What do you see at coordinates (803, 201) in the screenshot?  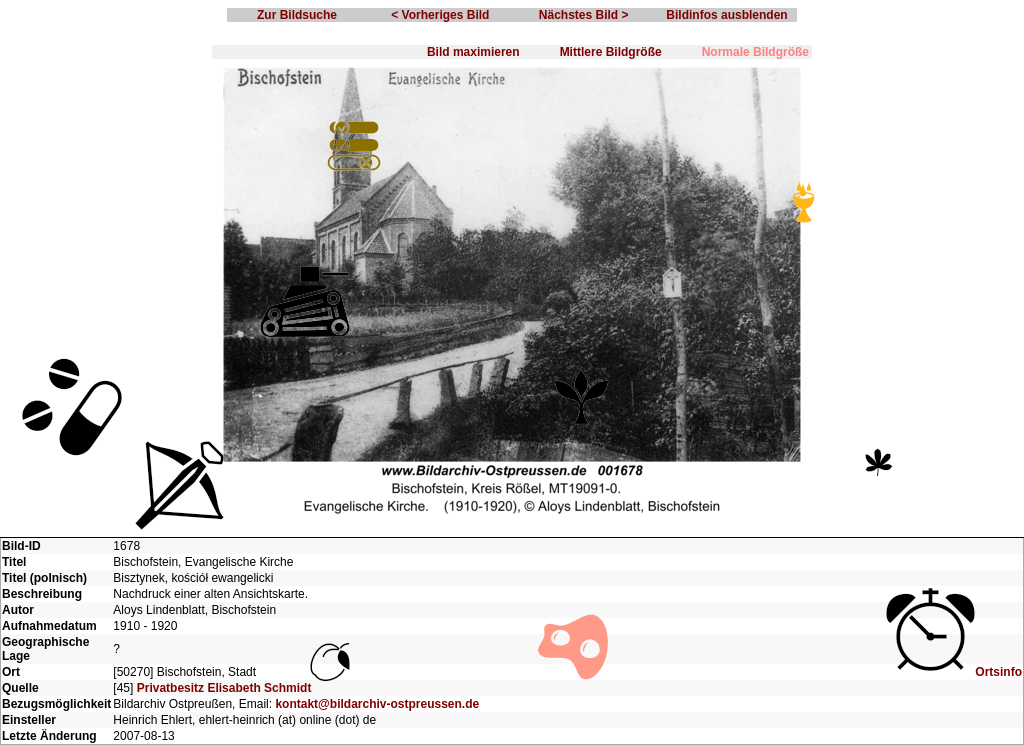 I see `select a potion or elixir item` at bounding box center [803, 201].